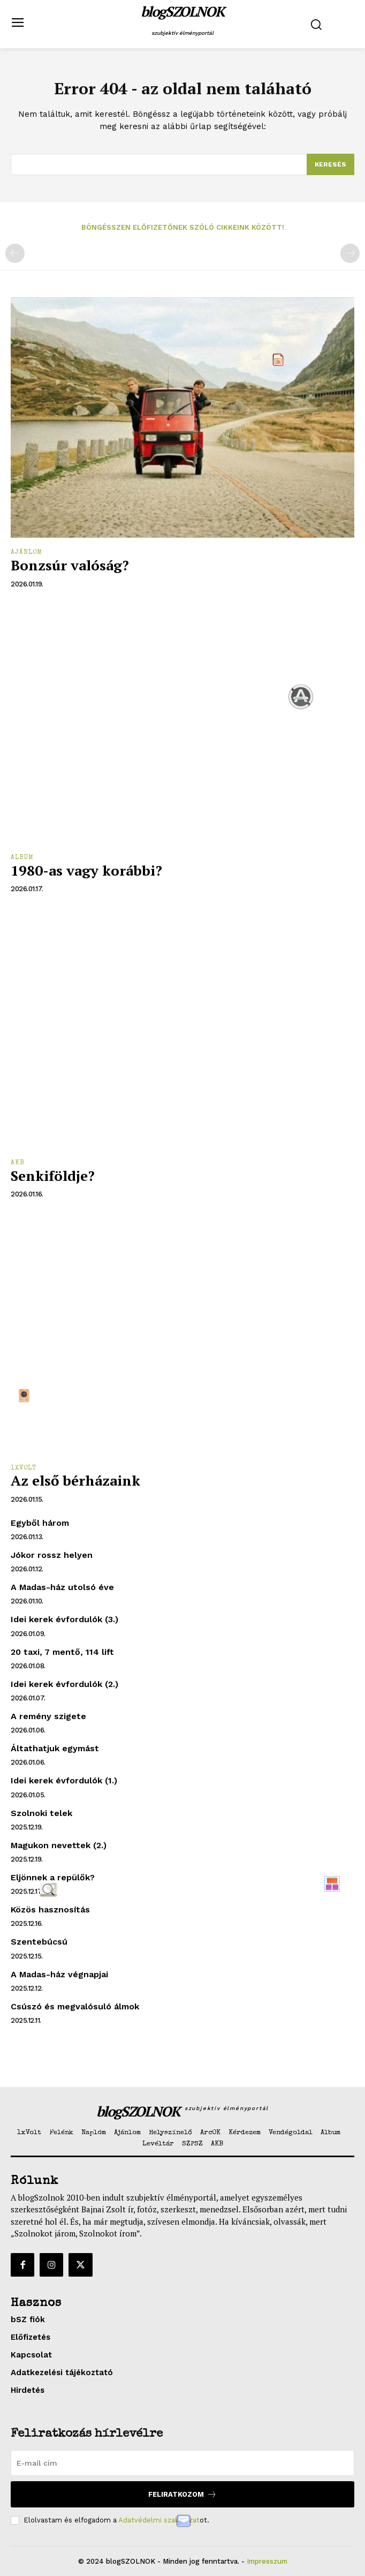  Describe the element at coordinates (24, 1396) in the screenshot. I see `package manager is processing or waiting` at that location.